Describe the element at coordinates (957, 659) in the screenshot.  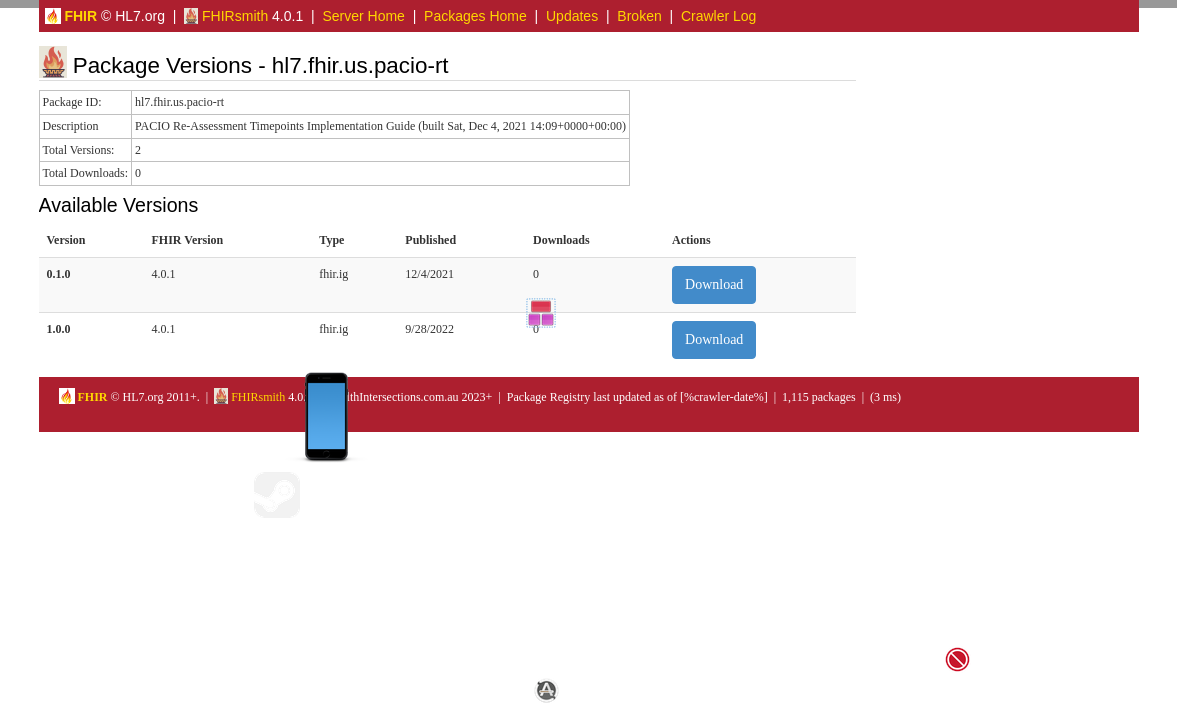
I see `delete selected email message` at that location.